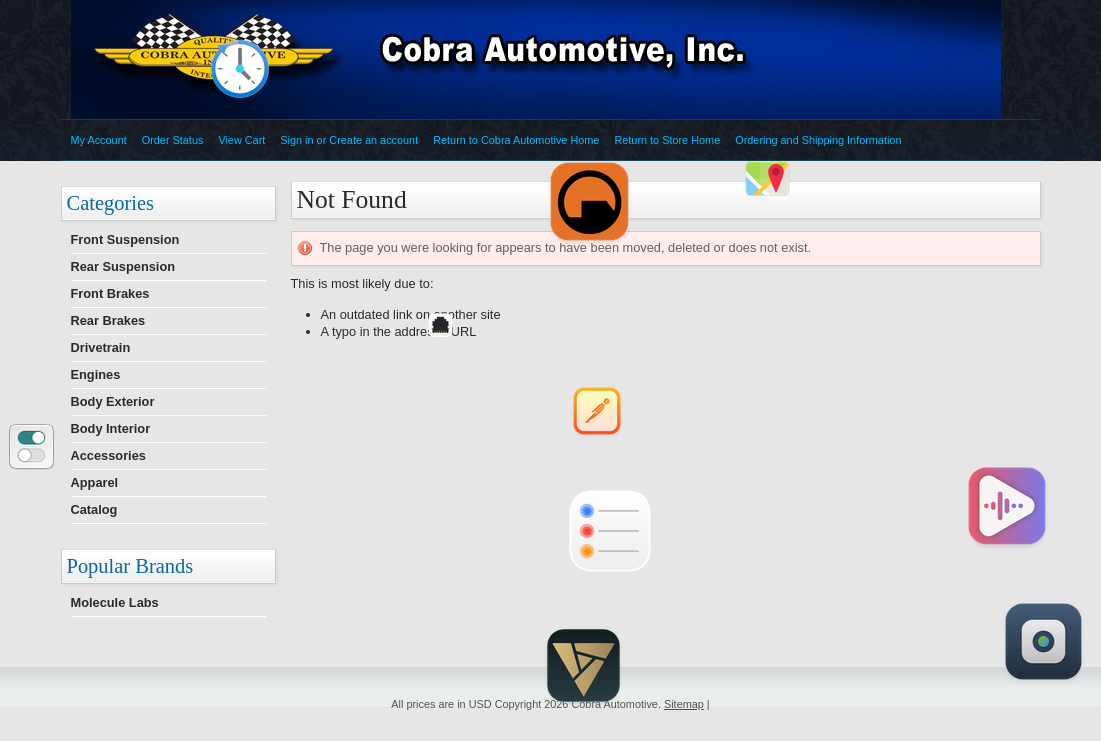  Describe the element at coordinates (440, 325) in the screenshot. I see `configure DSL network connection settings` at that location.